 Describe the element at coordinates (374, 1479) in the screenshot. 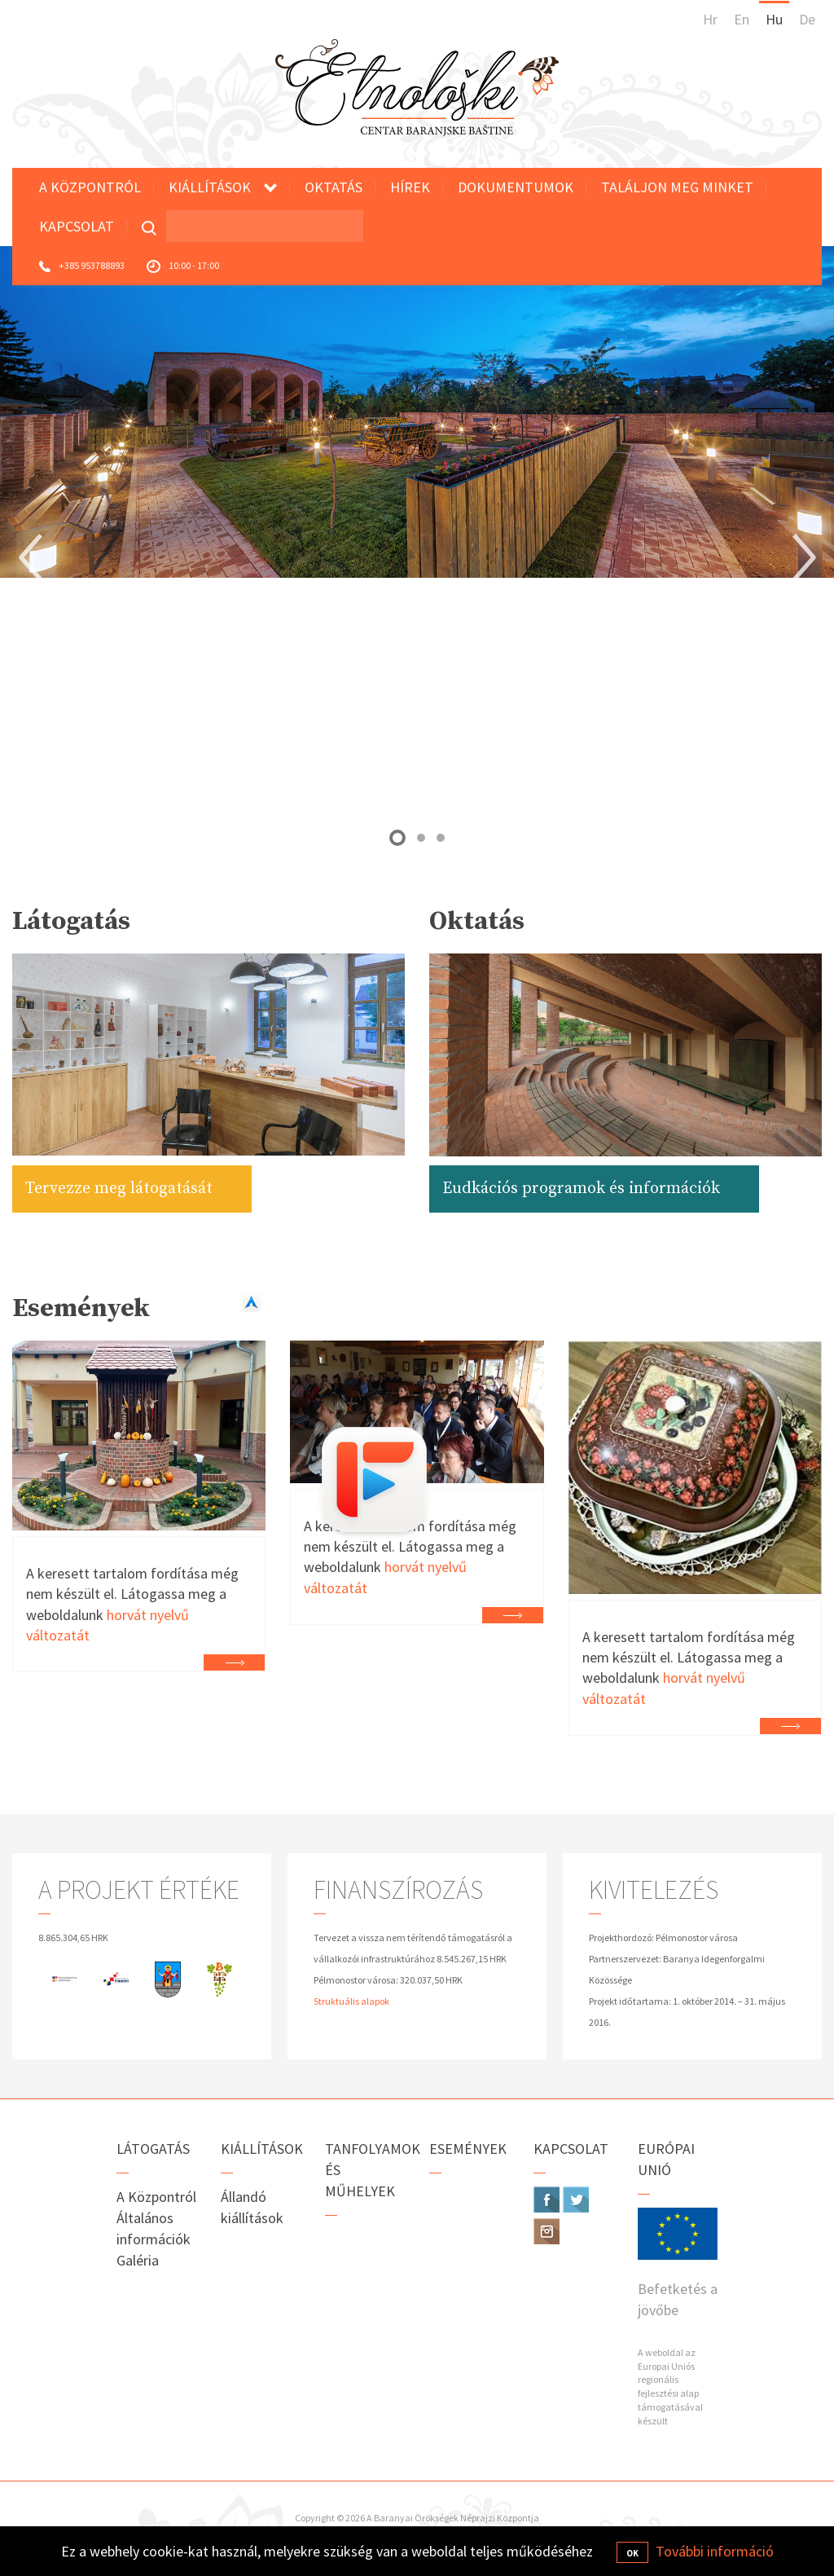

I see `open FreeTube app` at that location.